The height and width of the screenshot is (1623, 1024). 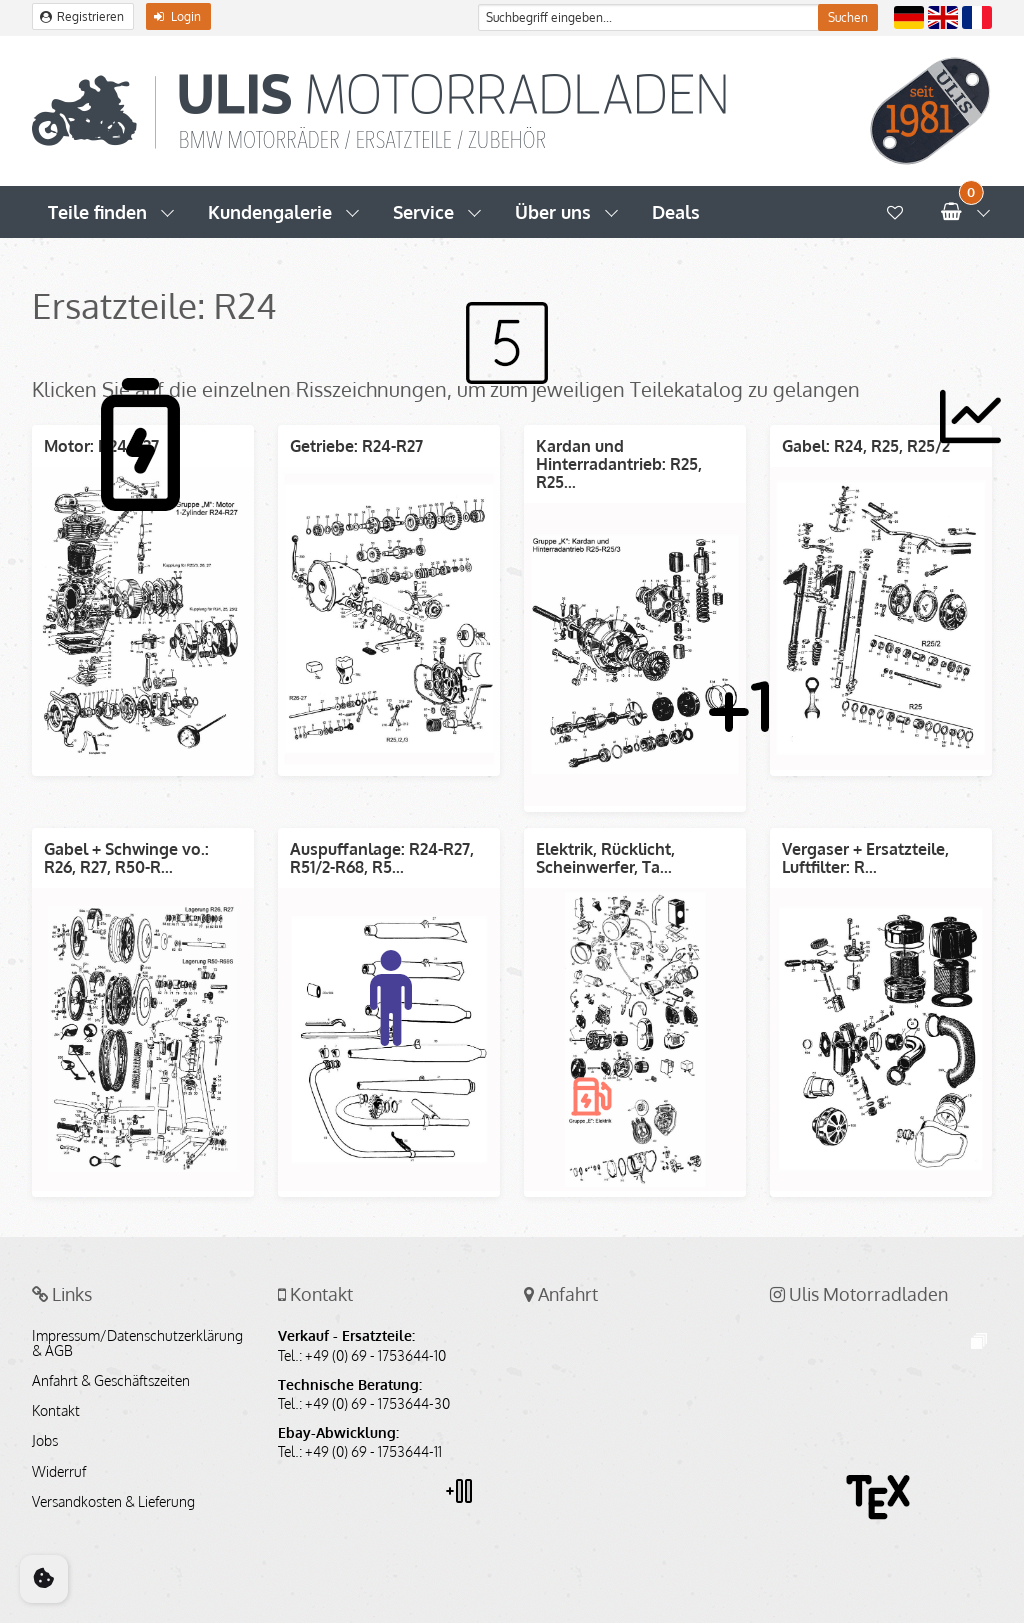 I want to click on indicates male gender or restroom, so click(x=391, y=998).